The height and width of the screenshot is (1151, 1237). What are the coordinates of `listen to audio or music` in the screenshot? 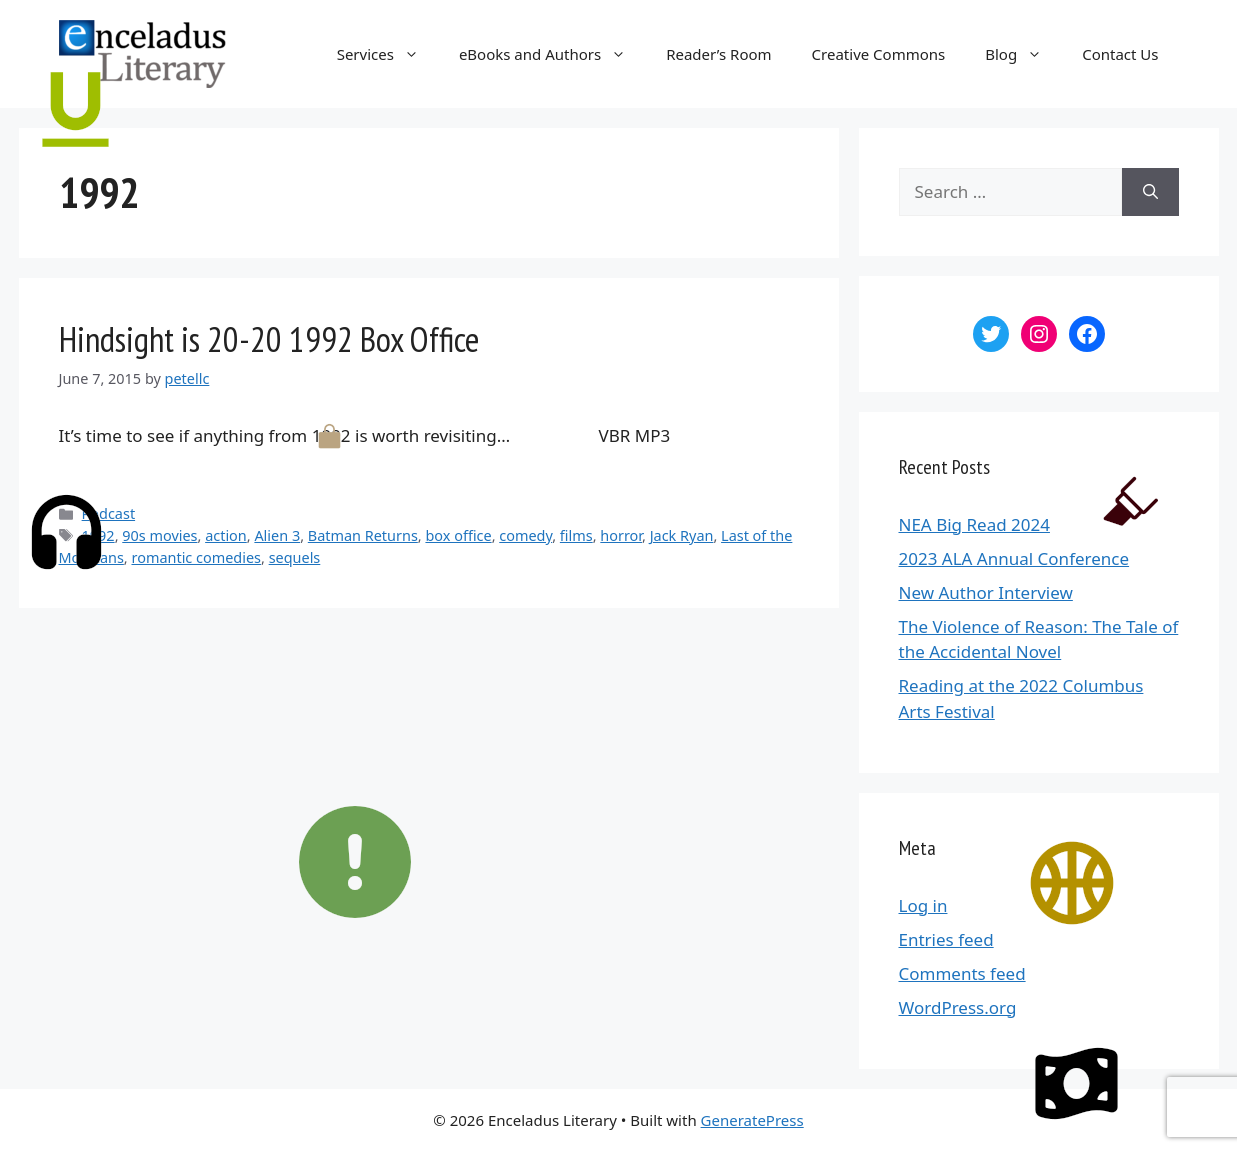 It's located at (66, 534).